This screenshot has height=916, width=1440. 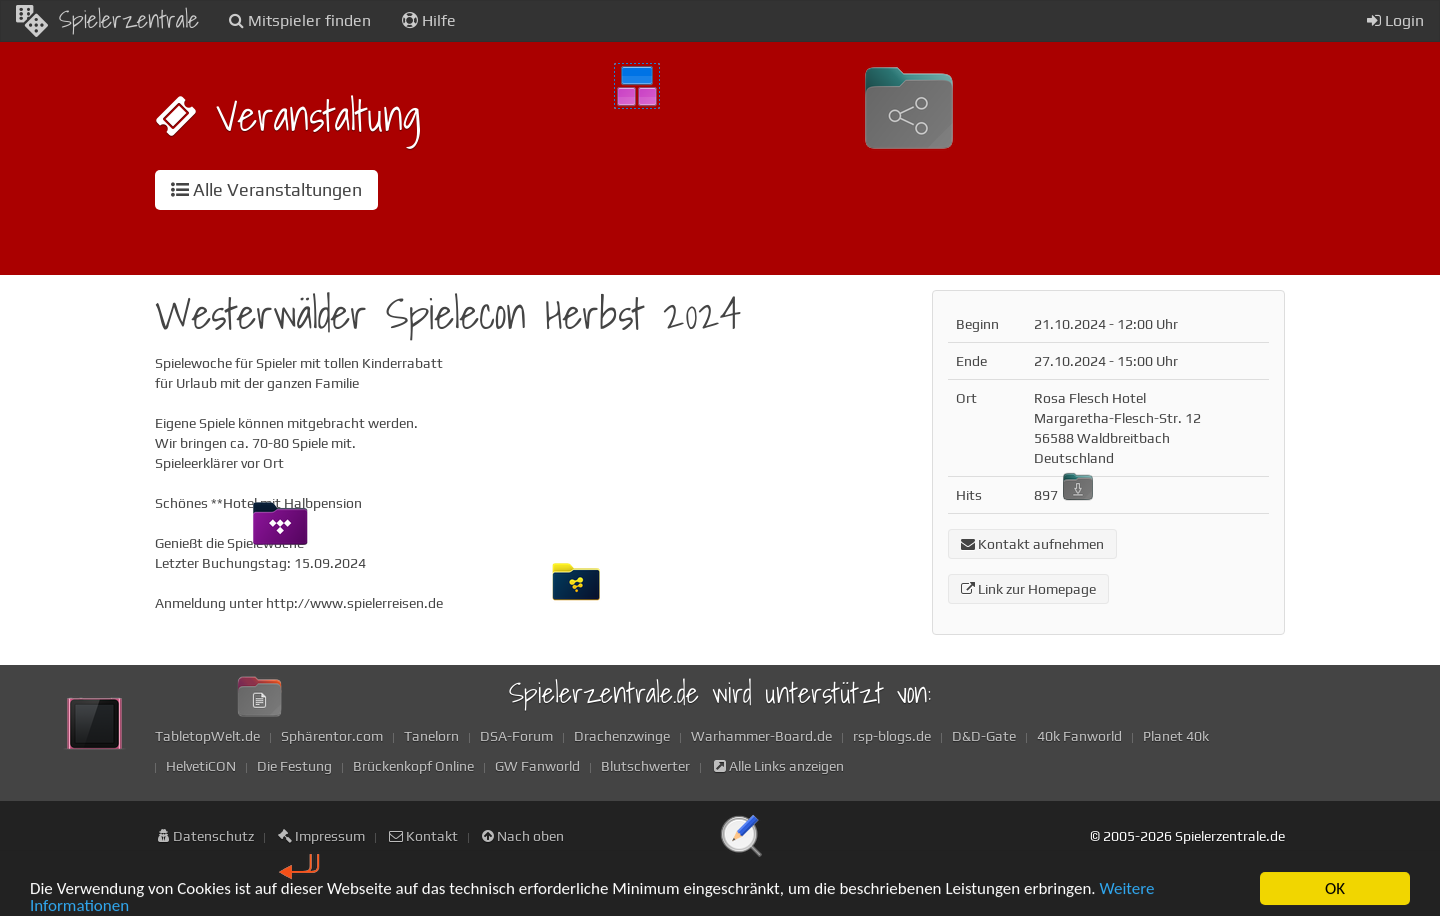 What do you see at coordinates (259, 696) in the screenshot?
I see `open your documents folder` at bounding box center [259, 696].